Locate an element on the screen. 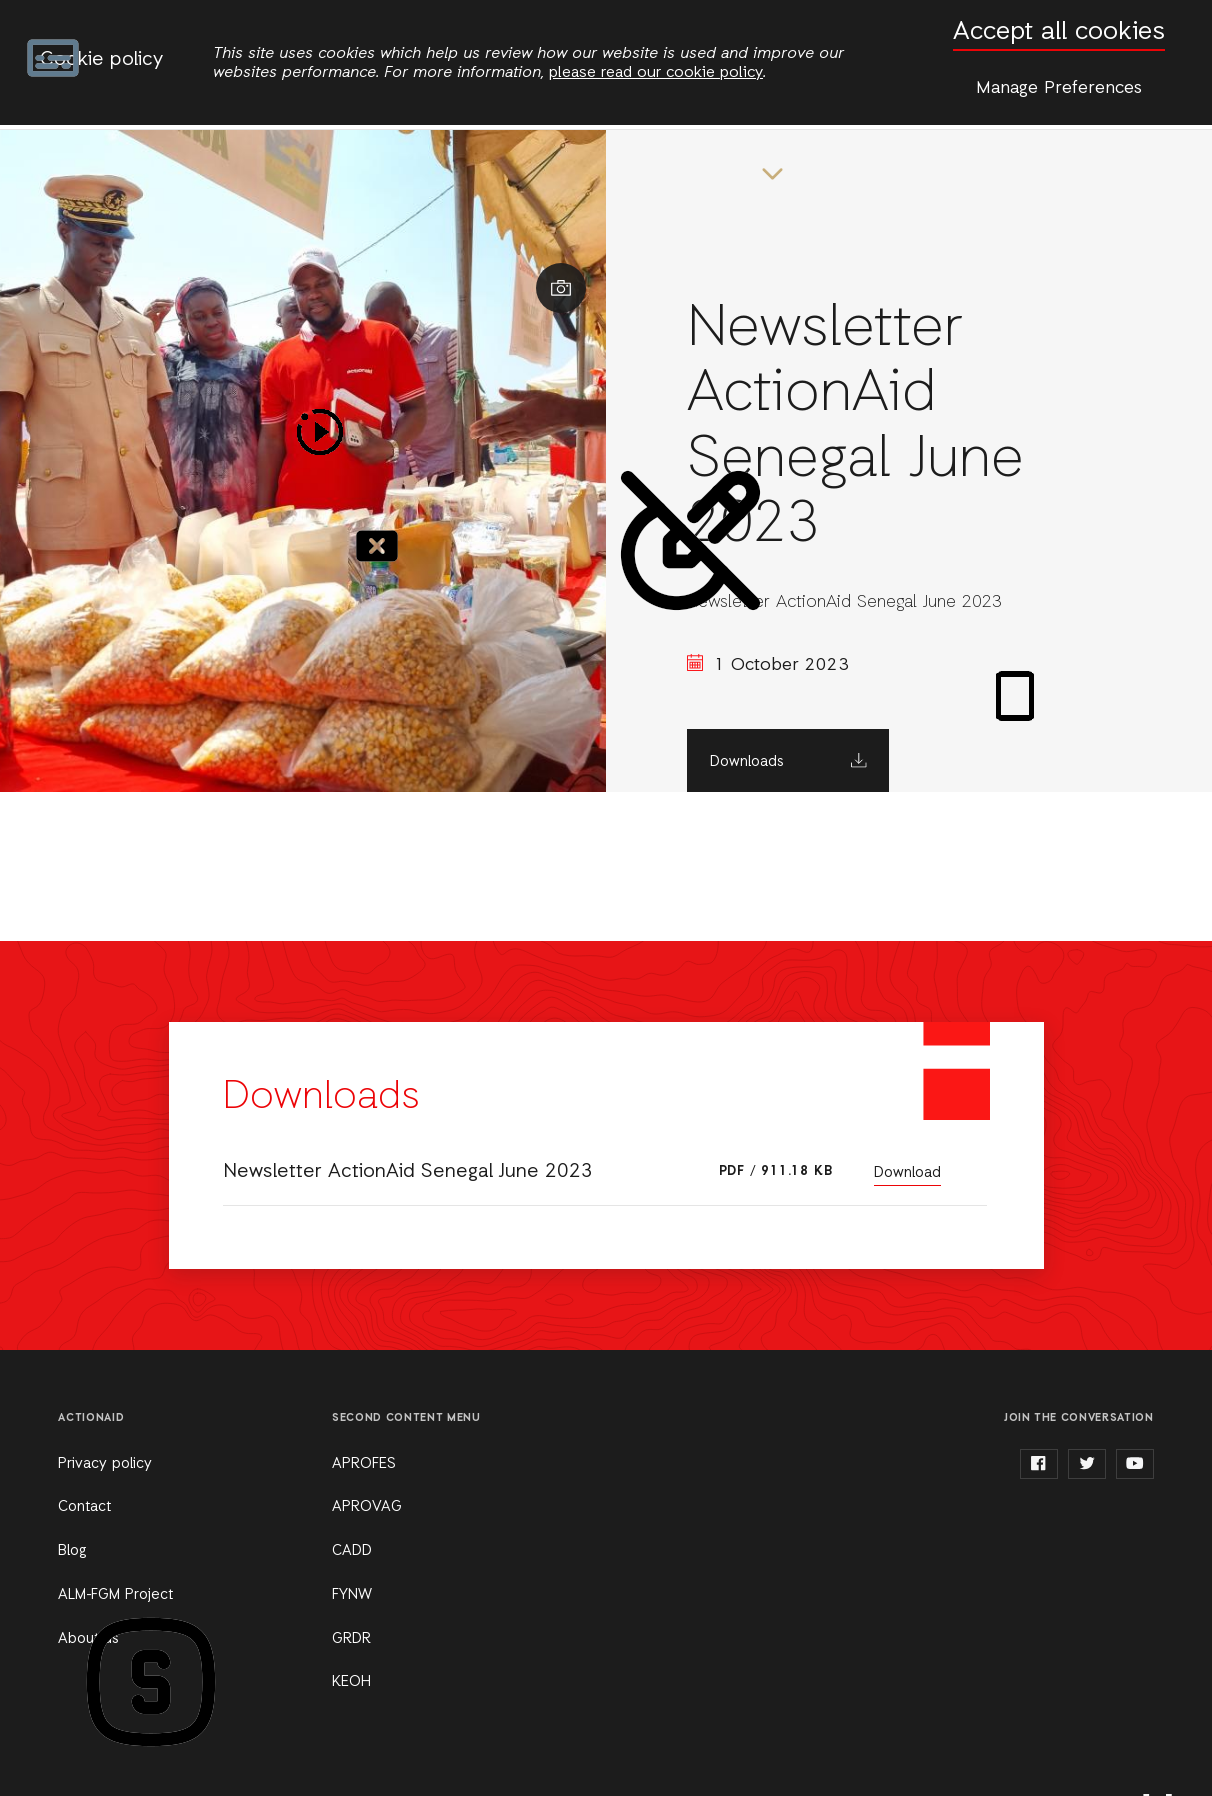 The width and height of the screenshot is (1212, 1796). expand a dropdown menu or section is located at coordinates (772, 172).